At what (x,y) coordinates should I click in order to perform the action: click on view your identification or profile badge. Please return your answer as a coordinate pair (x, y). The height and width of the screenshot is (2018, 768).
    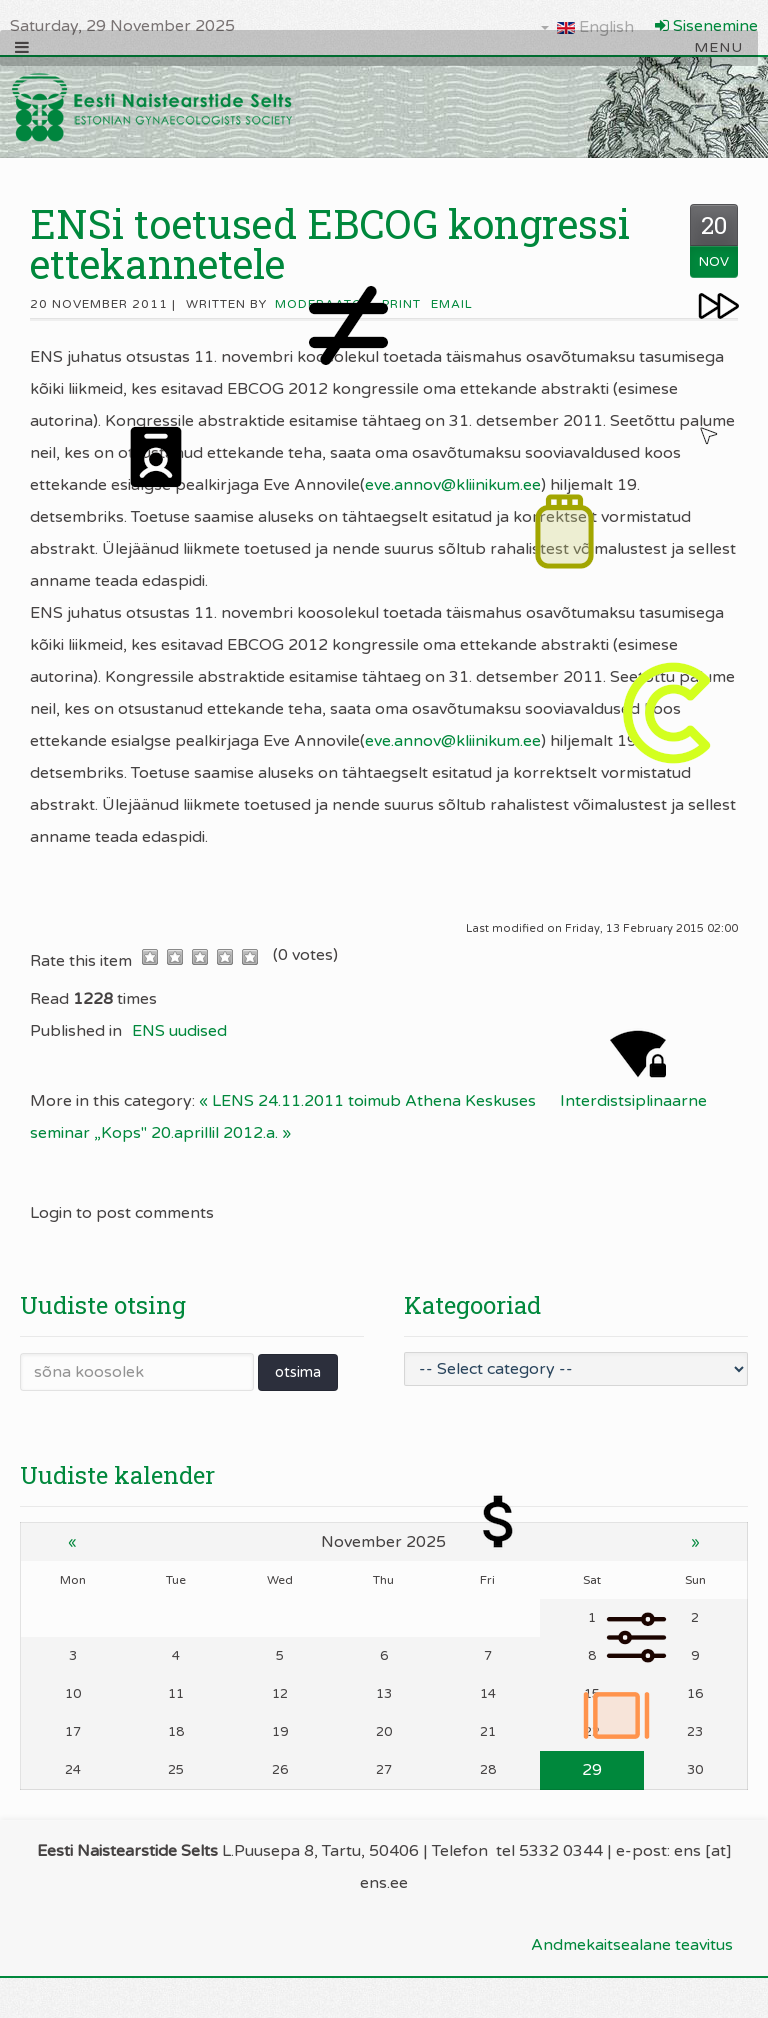
    Looking at the image, I should click on (156, 457).